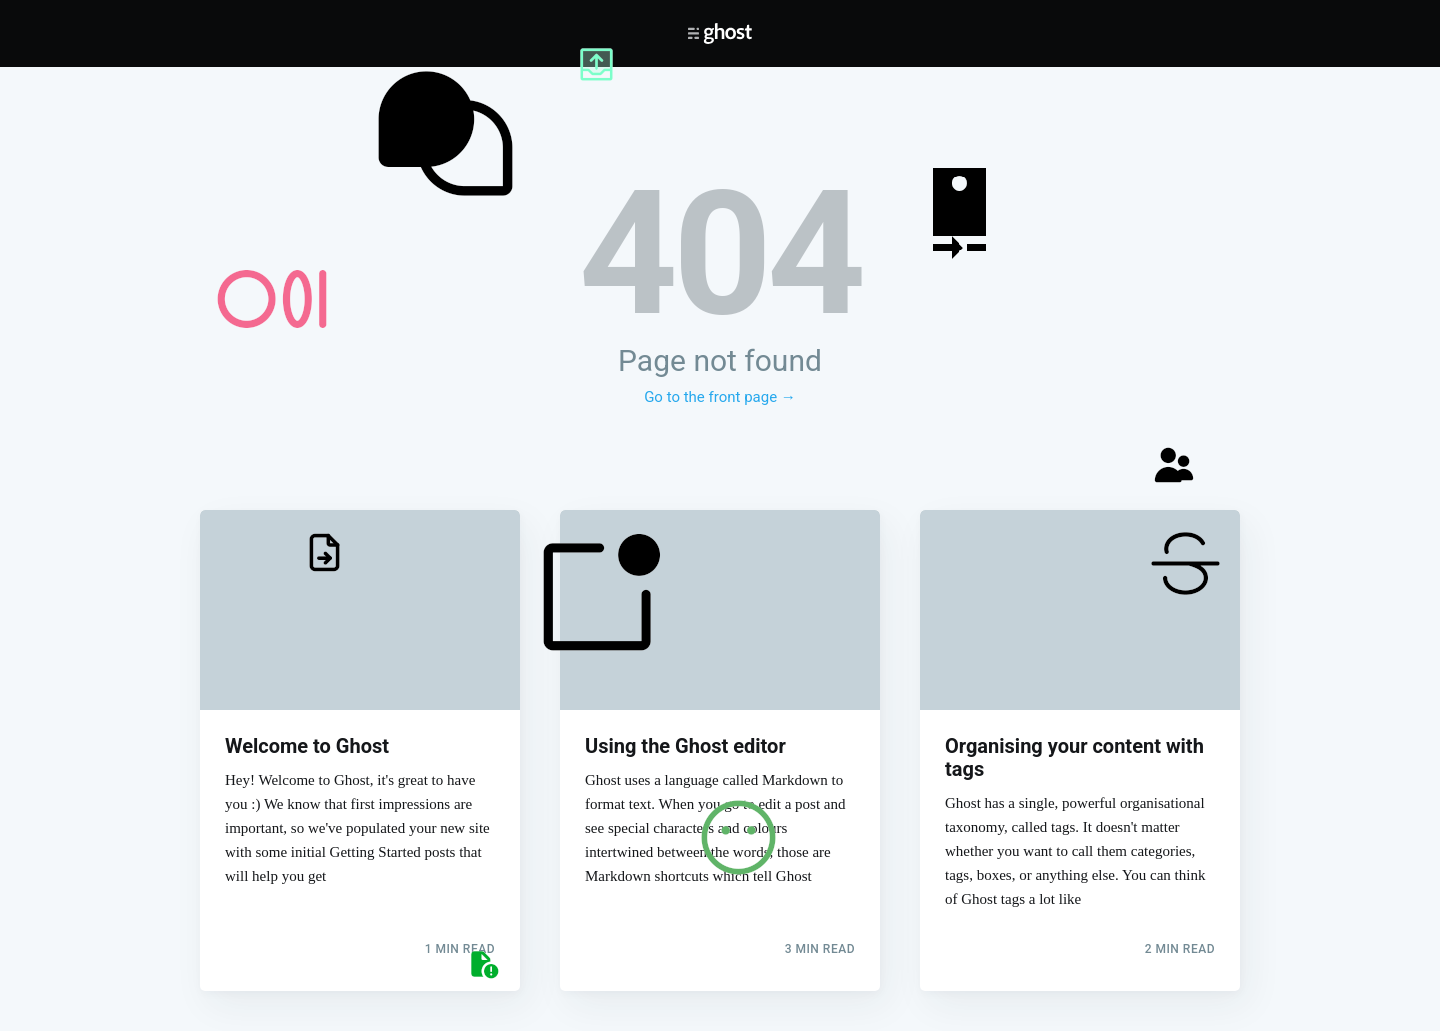 Image resolution: width=1440 pixels, height=1031 pixels. What do you see at coordinates (596, 64) in the screenshot?
I see `upload a file from your device` at bounding box center [596, 64].